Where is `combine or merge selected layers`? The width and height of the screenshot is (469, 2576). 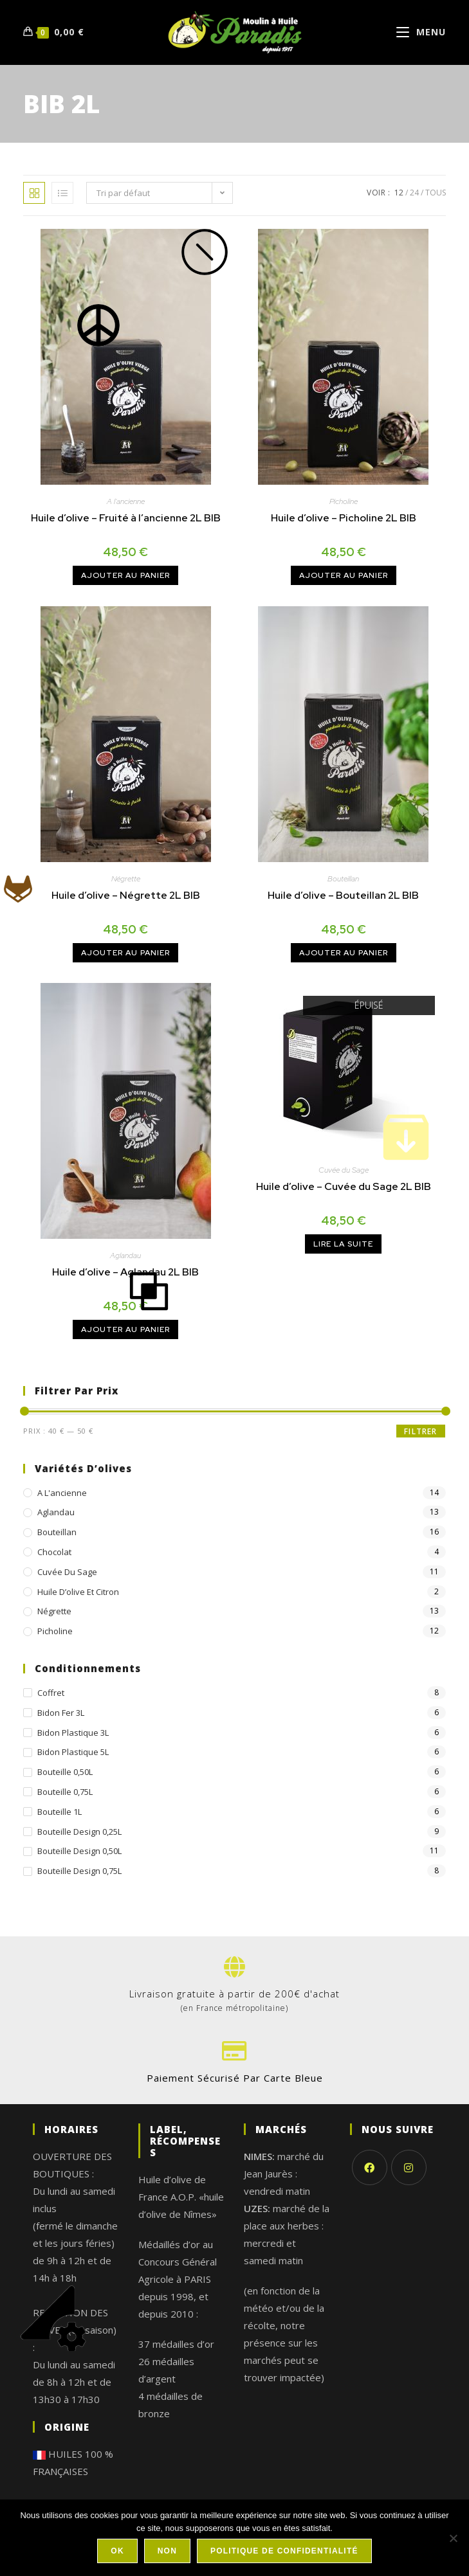 combine or merge selected layers is located at coordinates (149, 1291).